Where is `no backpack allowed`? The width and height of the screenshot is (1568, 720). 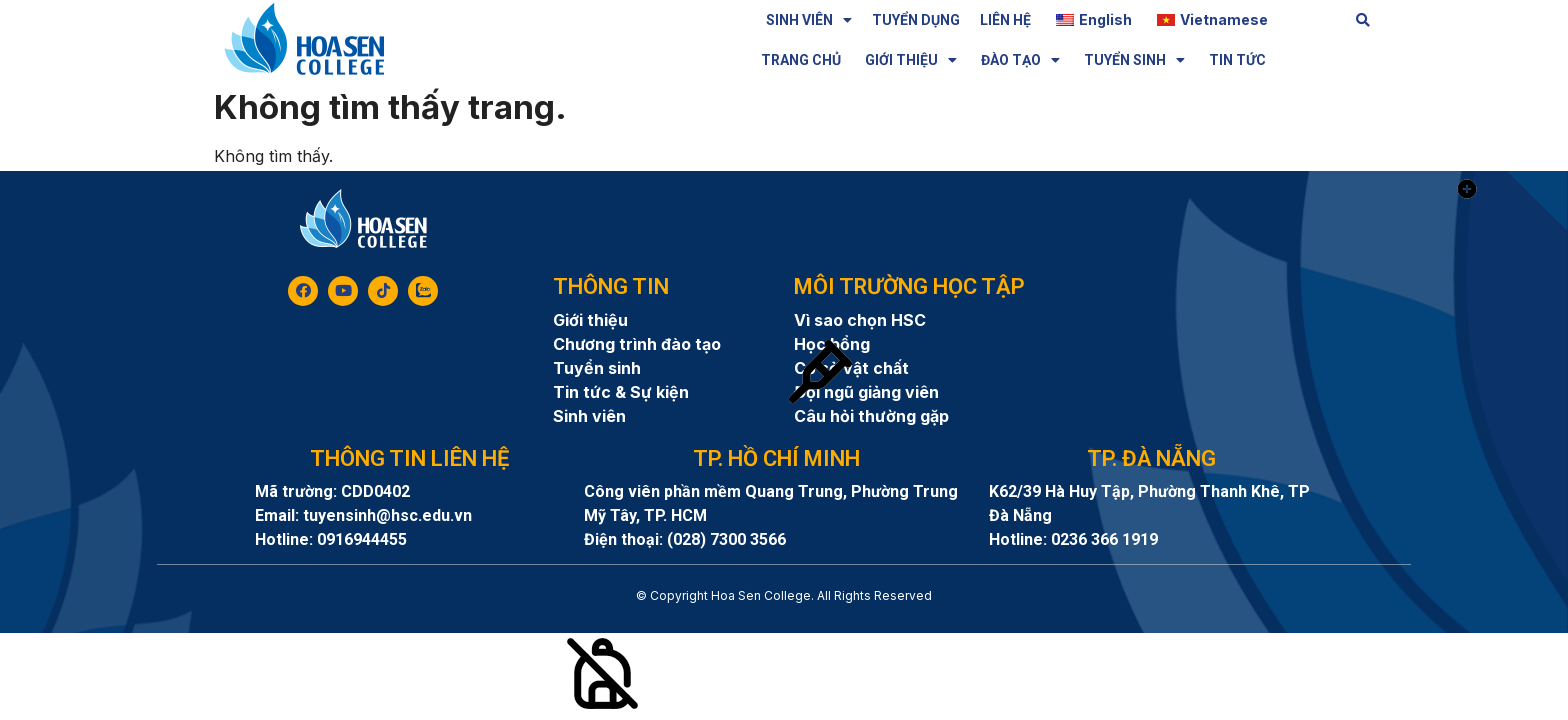 no backpack allowed is located at coordinates (602, 673).